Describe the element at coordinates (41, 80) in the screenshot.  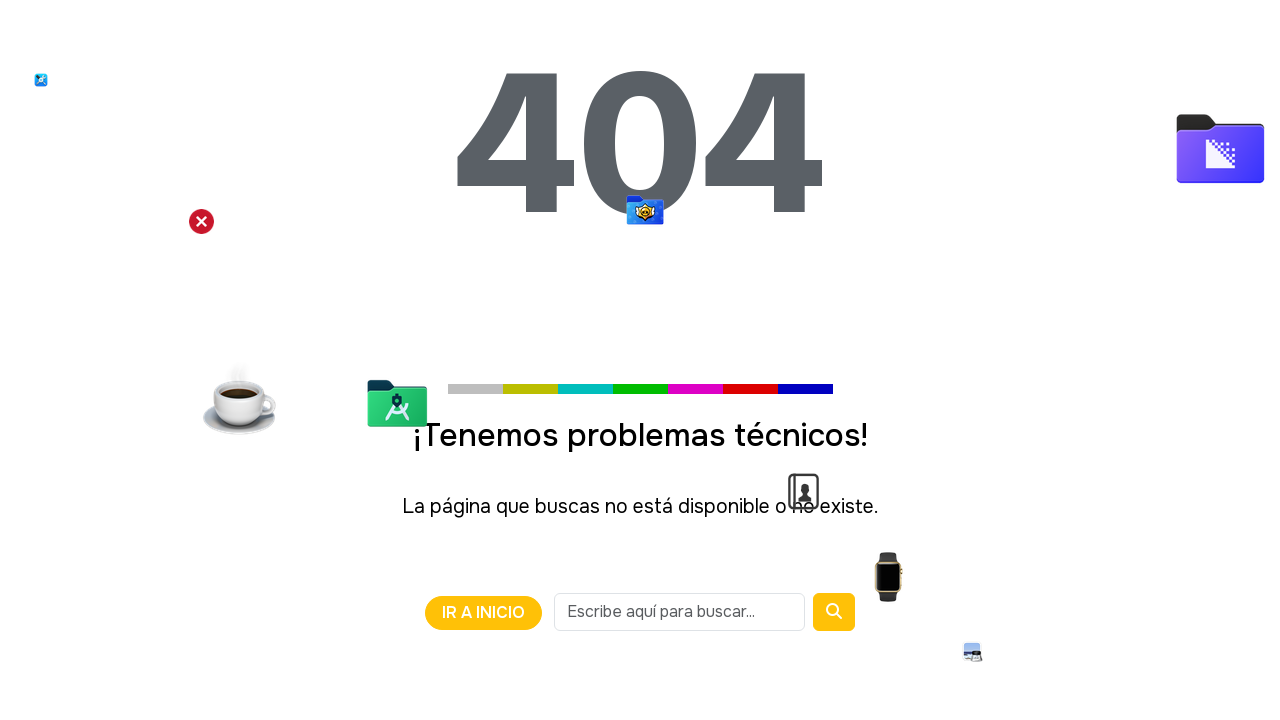
I see `open wireless diagnostics tool` at that location.